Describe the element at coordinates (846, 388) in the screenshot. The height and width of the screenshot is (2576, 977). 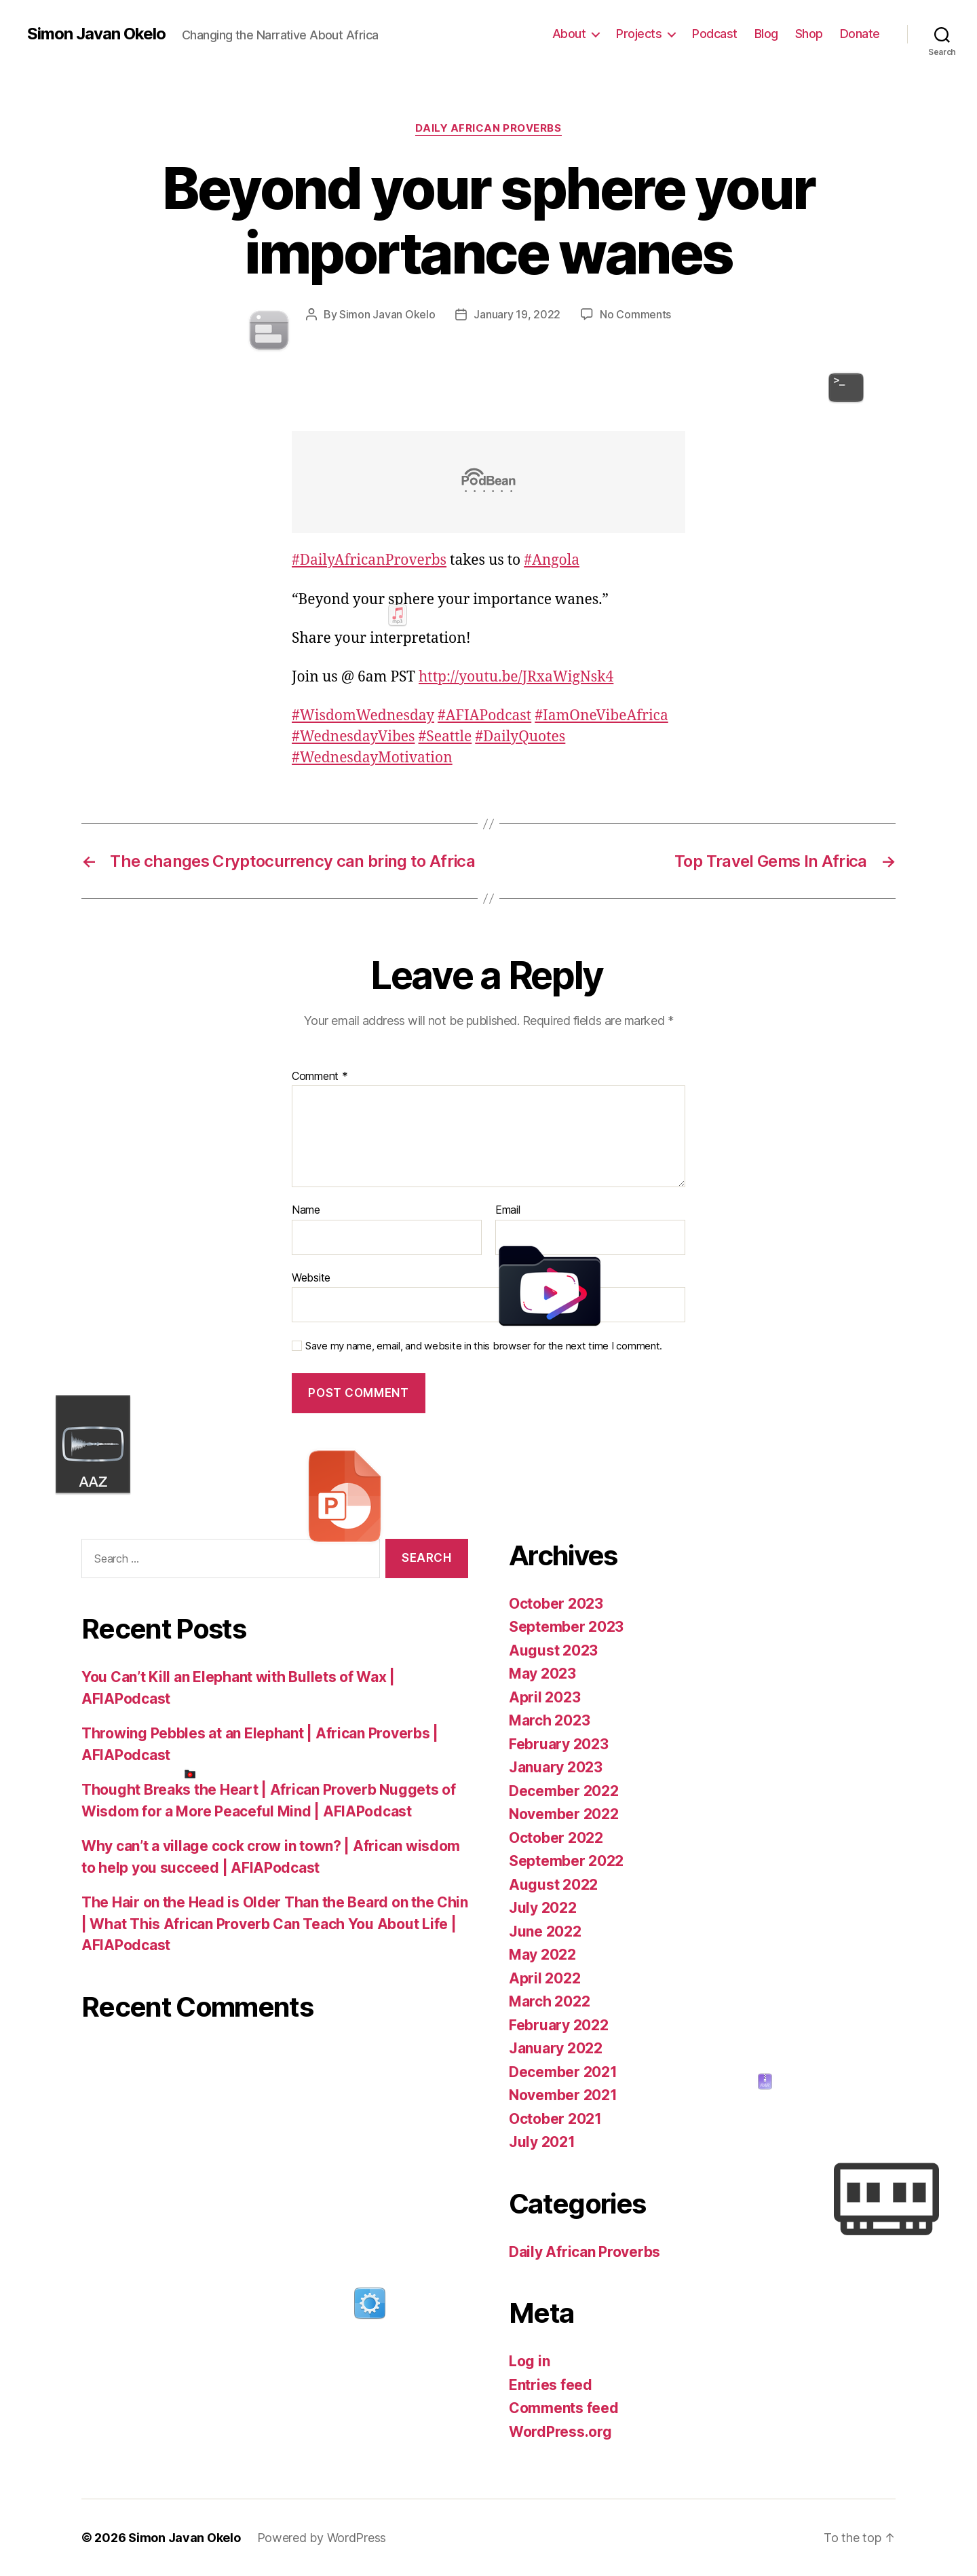
I see `open the terminal application` at that location.